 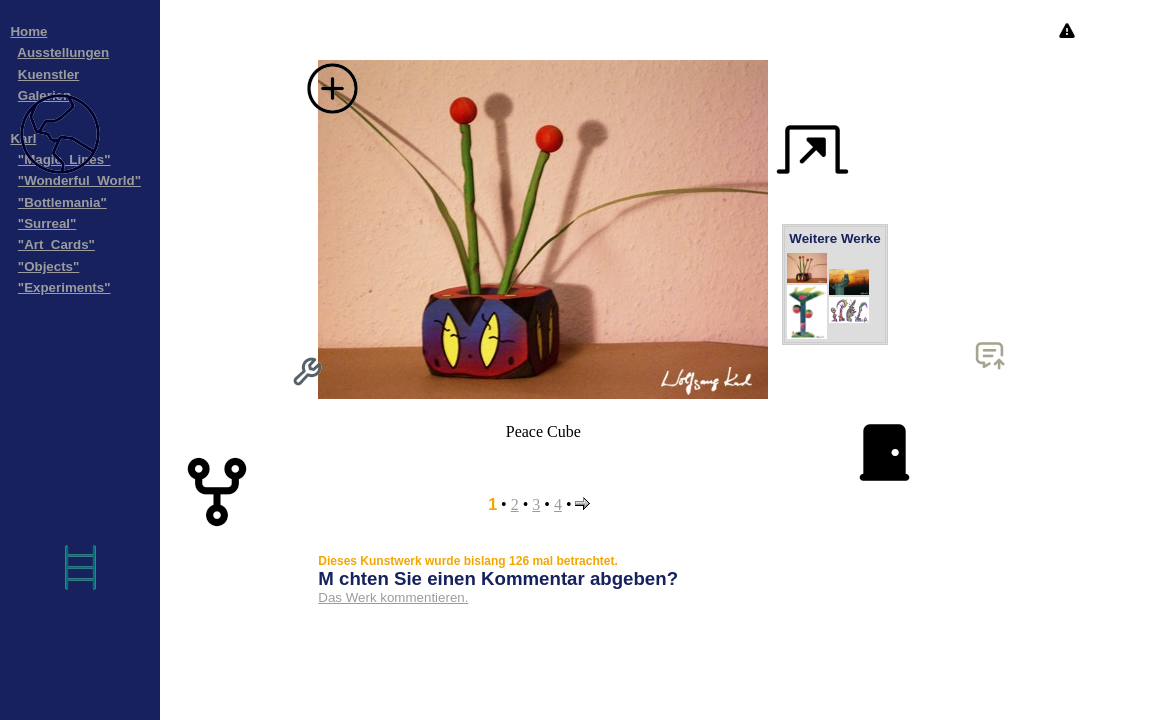 I want to click on fork this repository, so click(x=217, y=492).